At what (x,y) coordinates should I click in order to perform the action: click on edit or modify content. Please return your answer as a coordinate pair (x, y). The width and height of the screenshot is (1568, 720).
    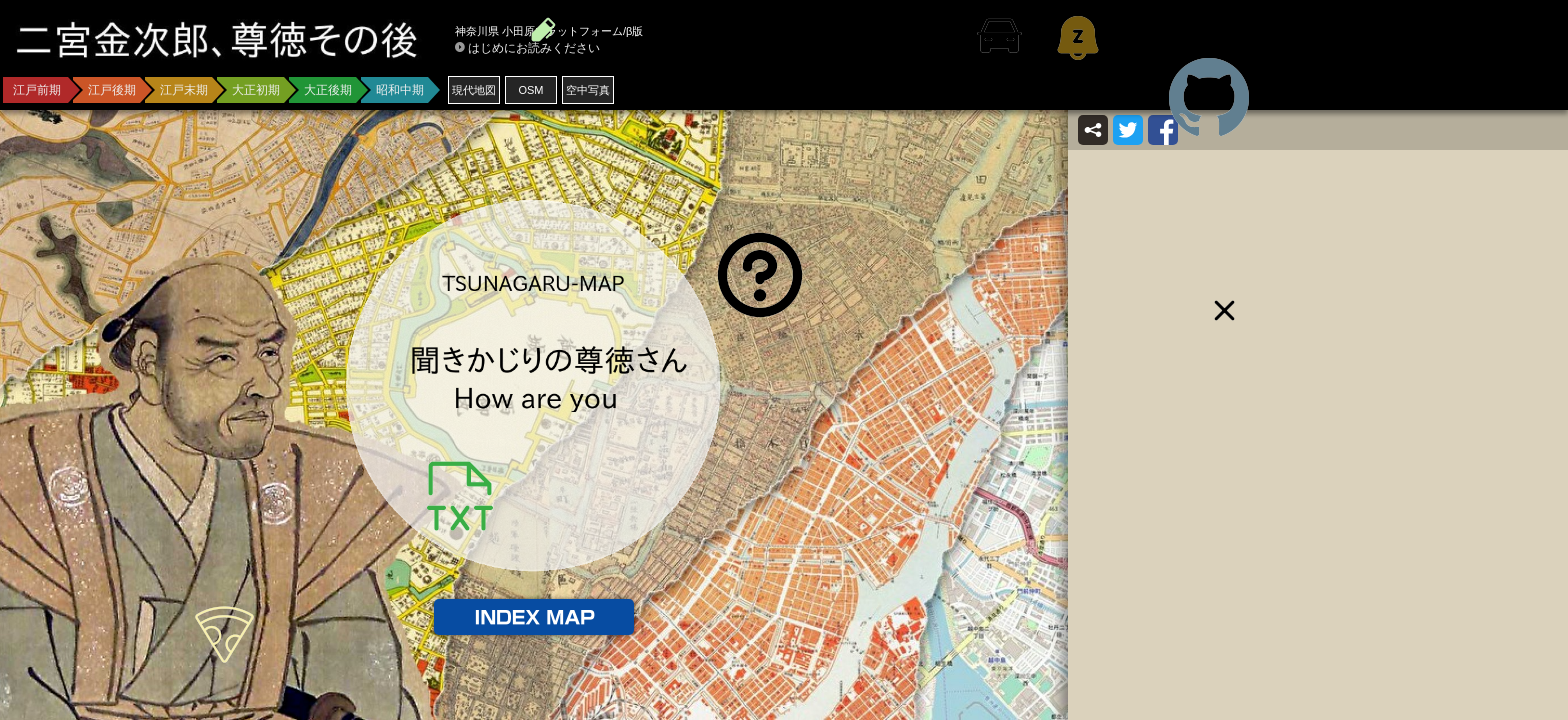
    Looking at the image, I should click on (543, 30).